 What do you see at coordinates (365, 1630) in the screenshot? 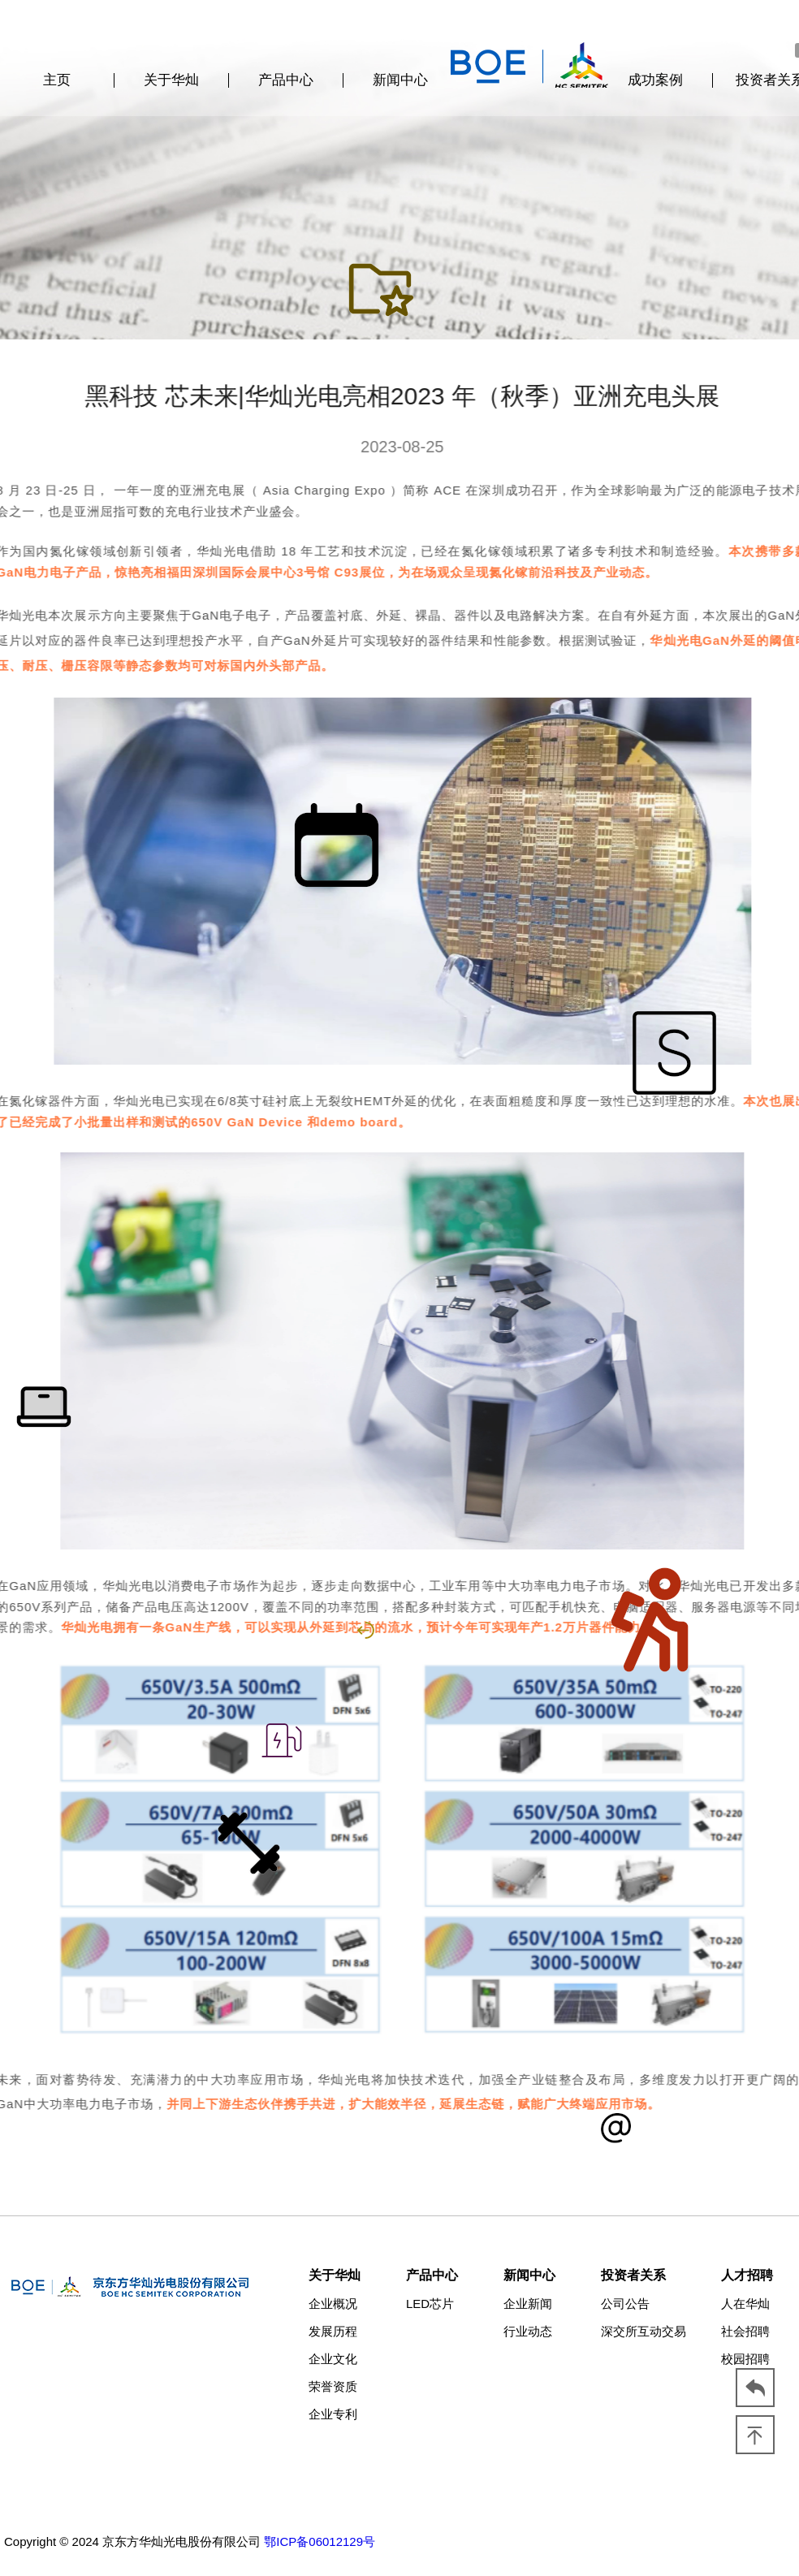
I see `exit or leave current screen` at bounding box center [365, 1630].